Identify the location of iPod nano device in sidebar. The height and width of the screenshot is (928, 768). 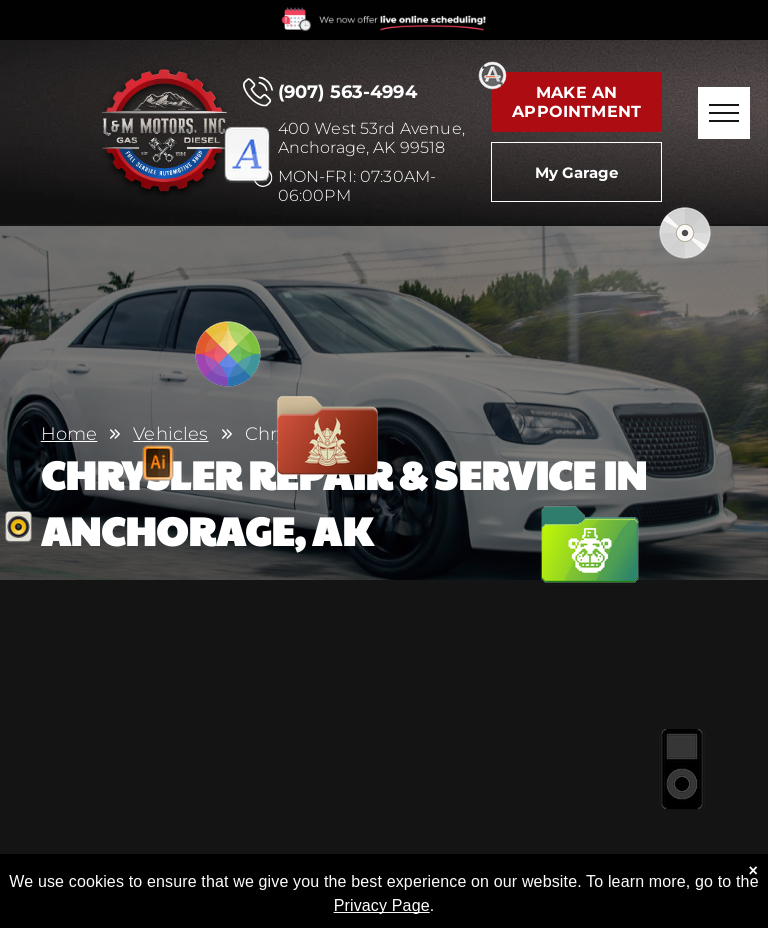
(682, 769).